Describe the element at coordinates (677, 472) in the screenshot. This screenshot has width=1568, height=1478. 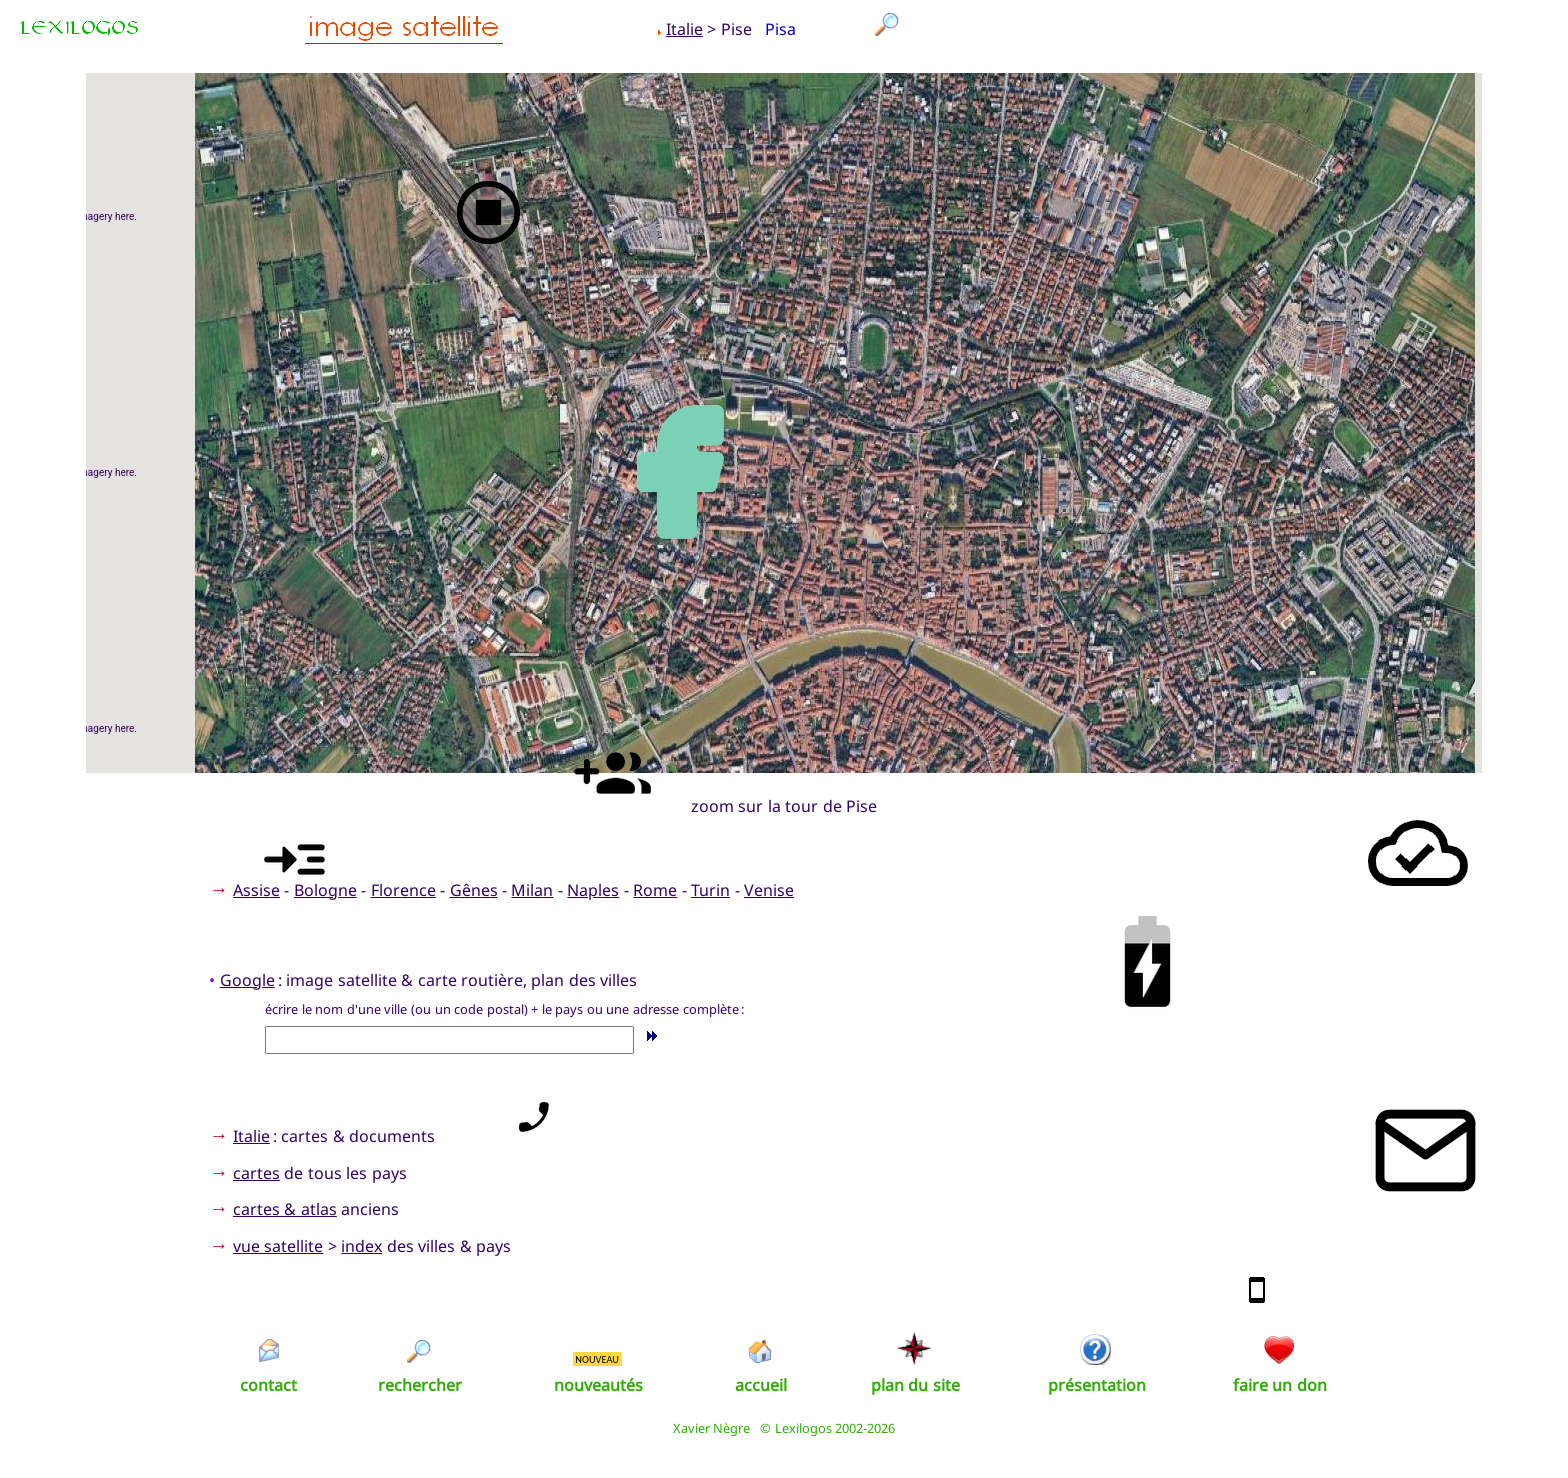
I see `connect with Facebook` at that location.